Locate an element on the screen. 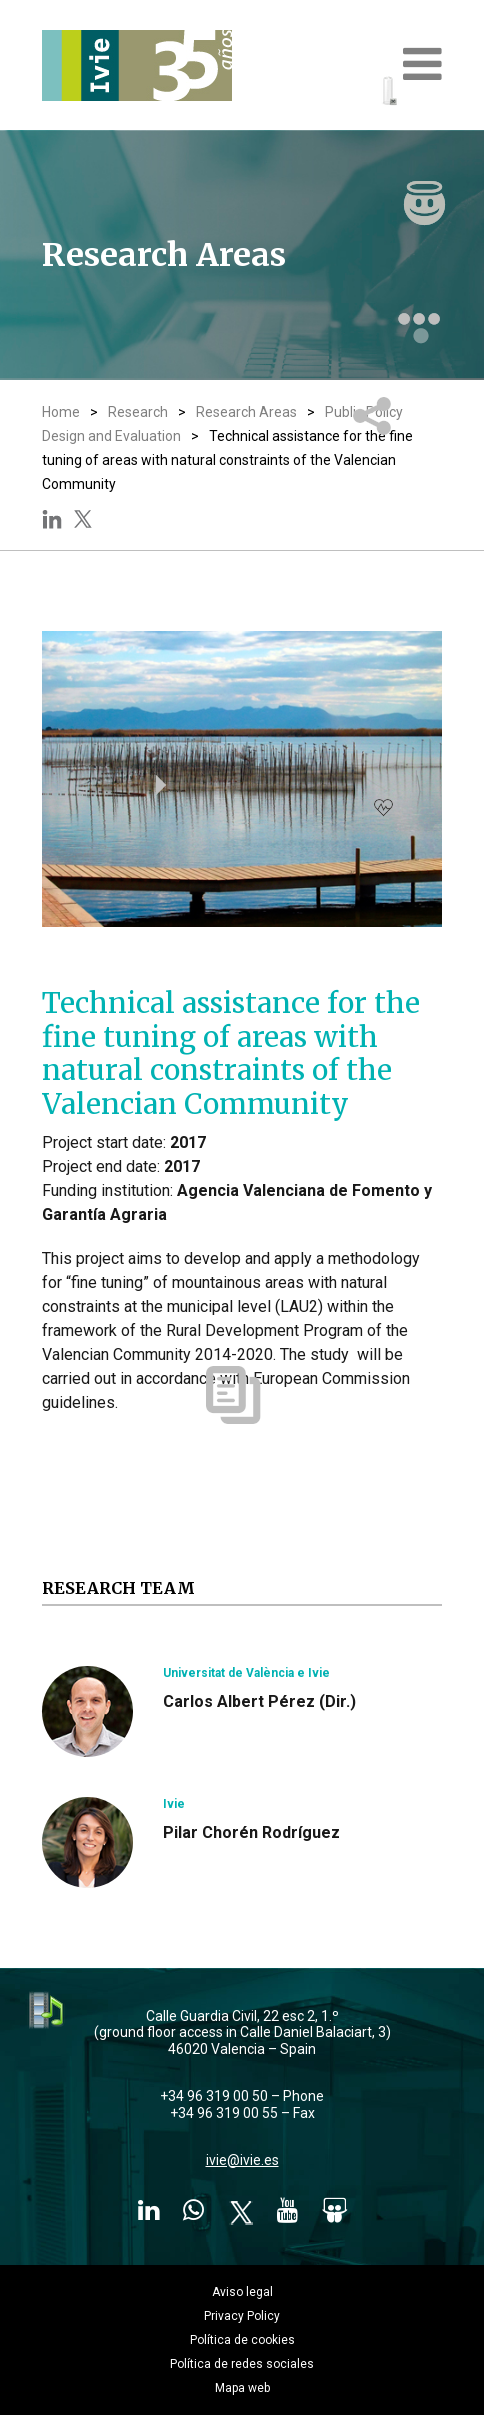  navigate to the next item or page is located at coordinates (160, 785).